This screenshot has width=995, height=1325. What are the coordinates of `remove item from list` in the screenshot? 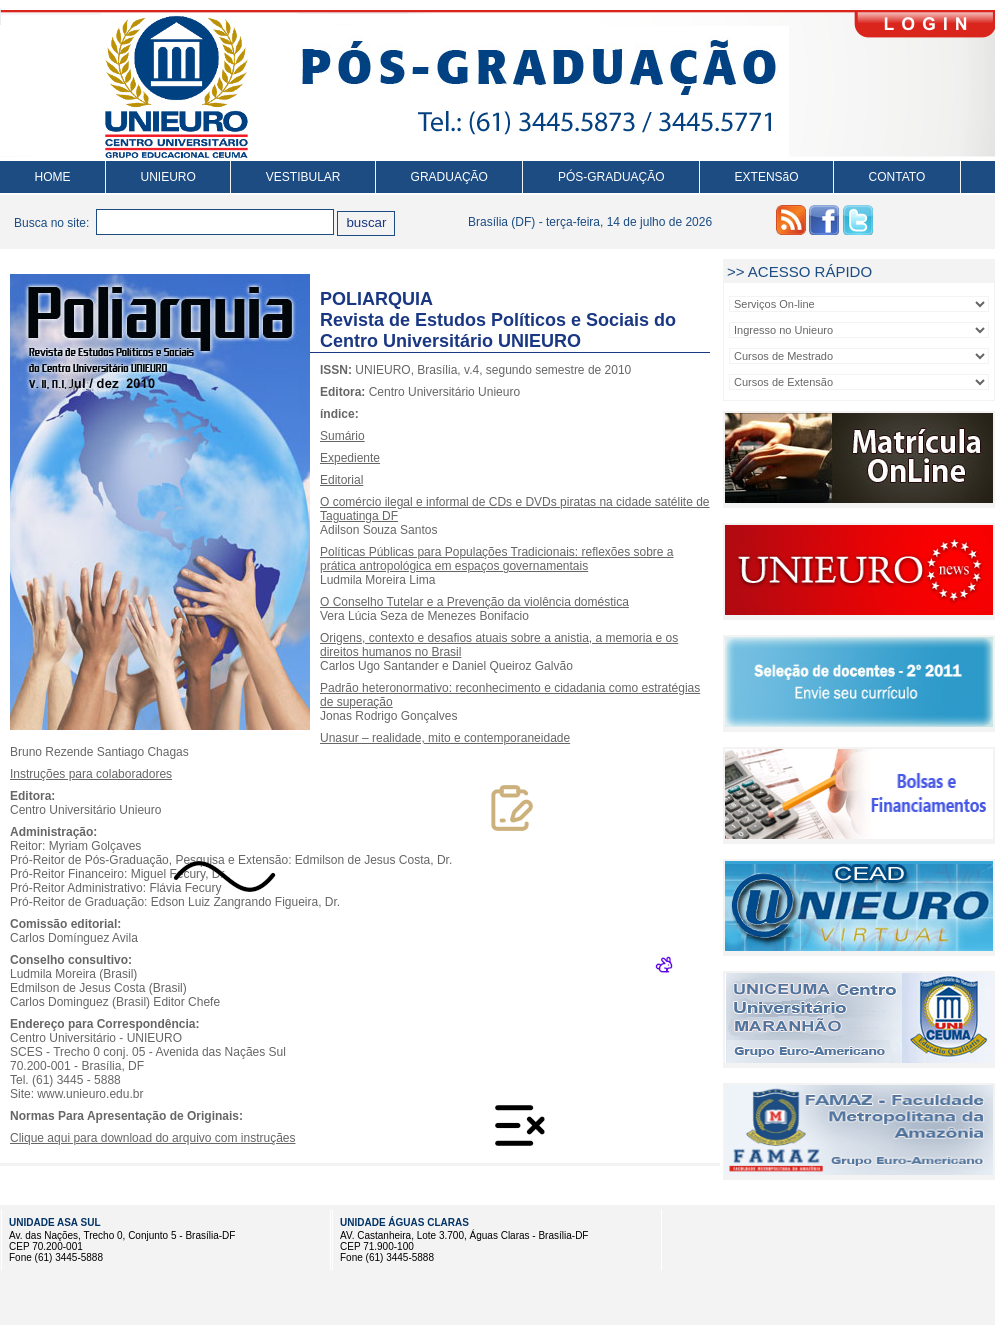 It's located at (520, 1125).